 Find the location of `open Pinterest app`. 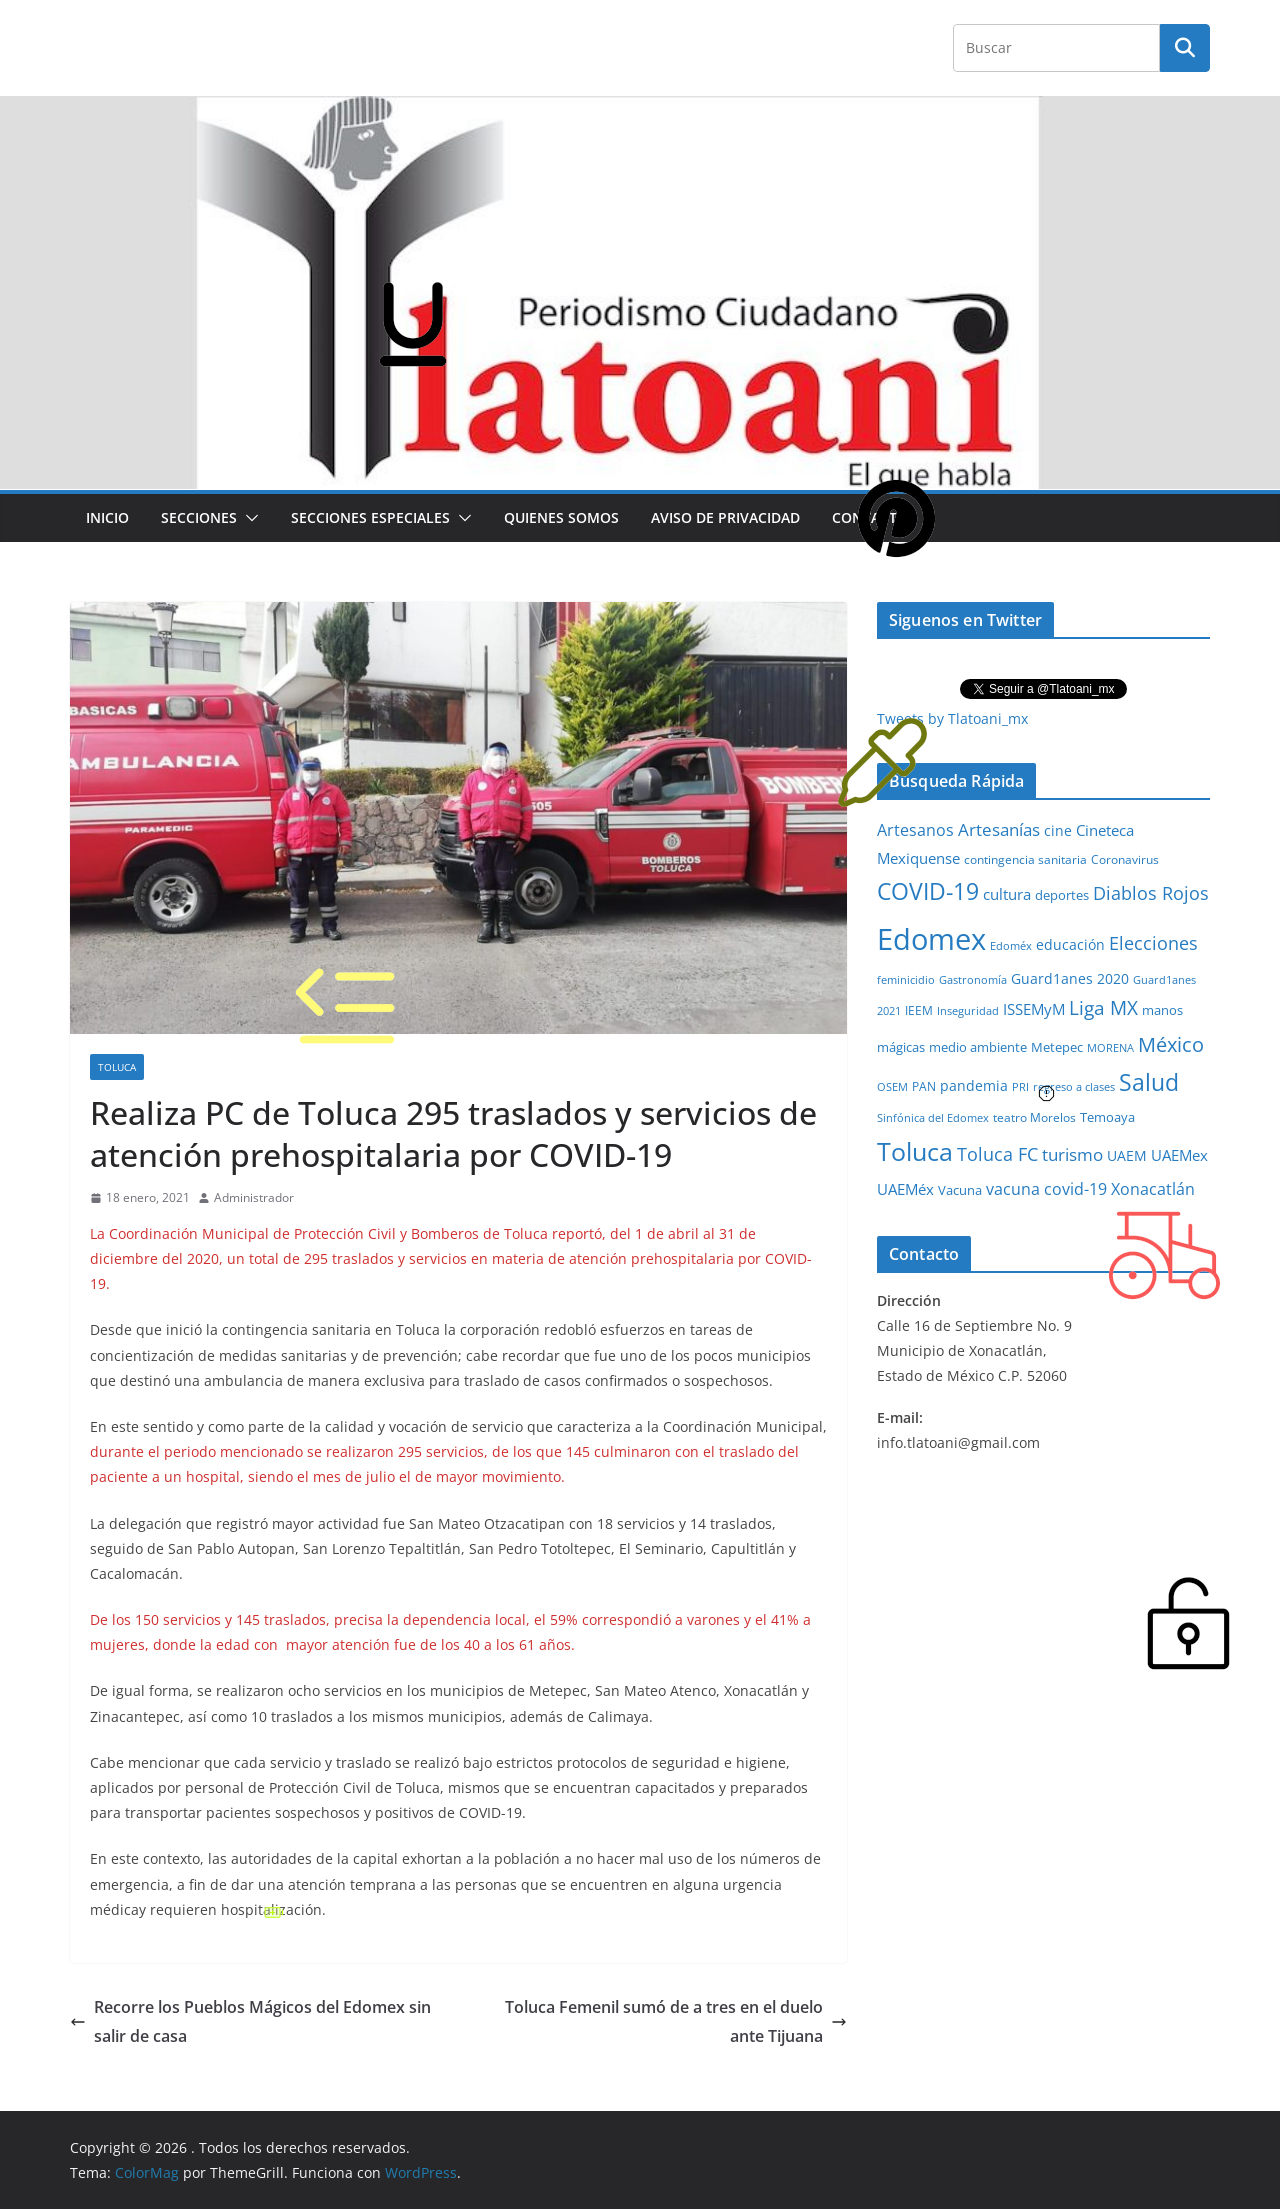

open Pinterest app is located at coordinates (893, 518).